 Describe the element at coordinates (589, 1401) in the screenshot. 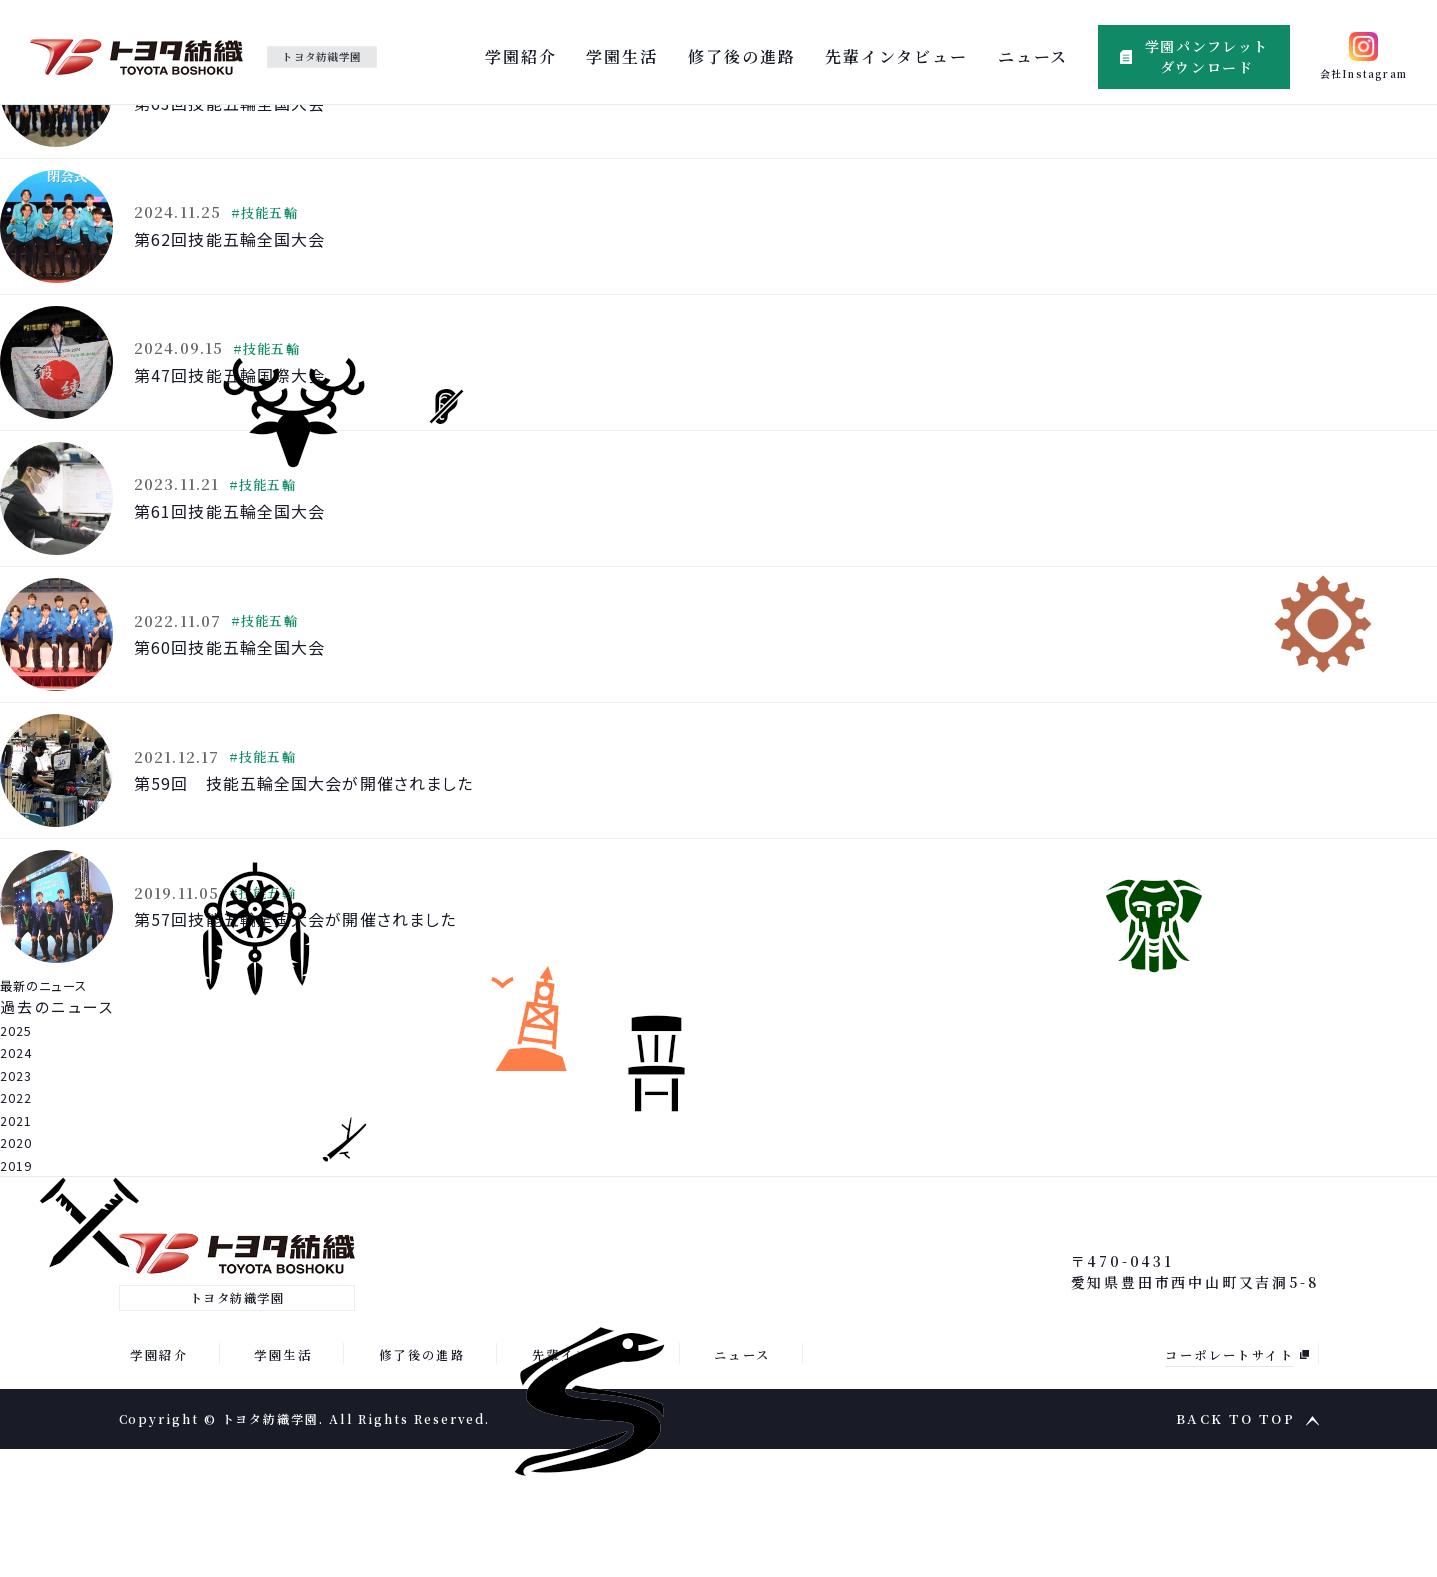

I see `eel creature or fish type in a game inventory` at that location.